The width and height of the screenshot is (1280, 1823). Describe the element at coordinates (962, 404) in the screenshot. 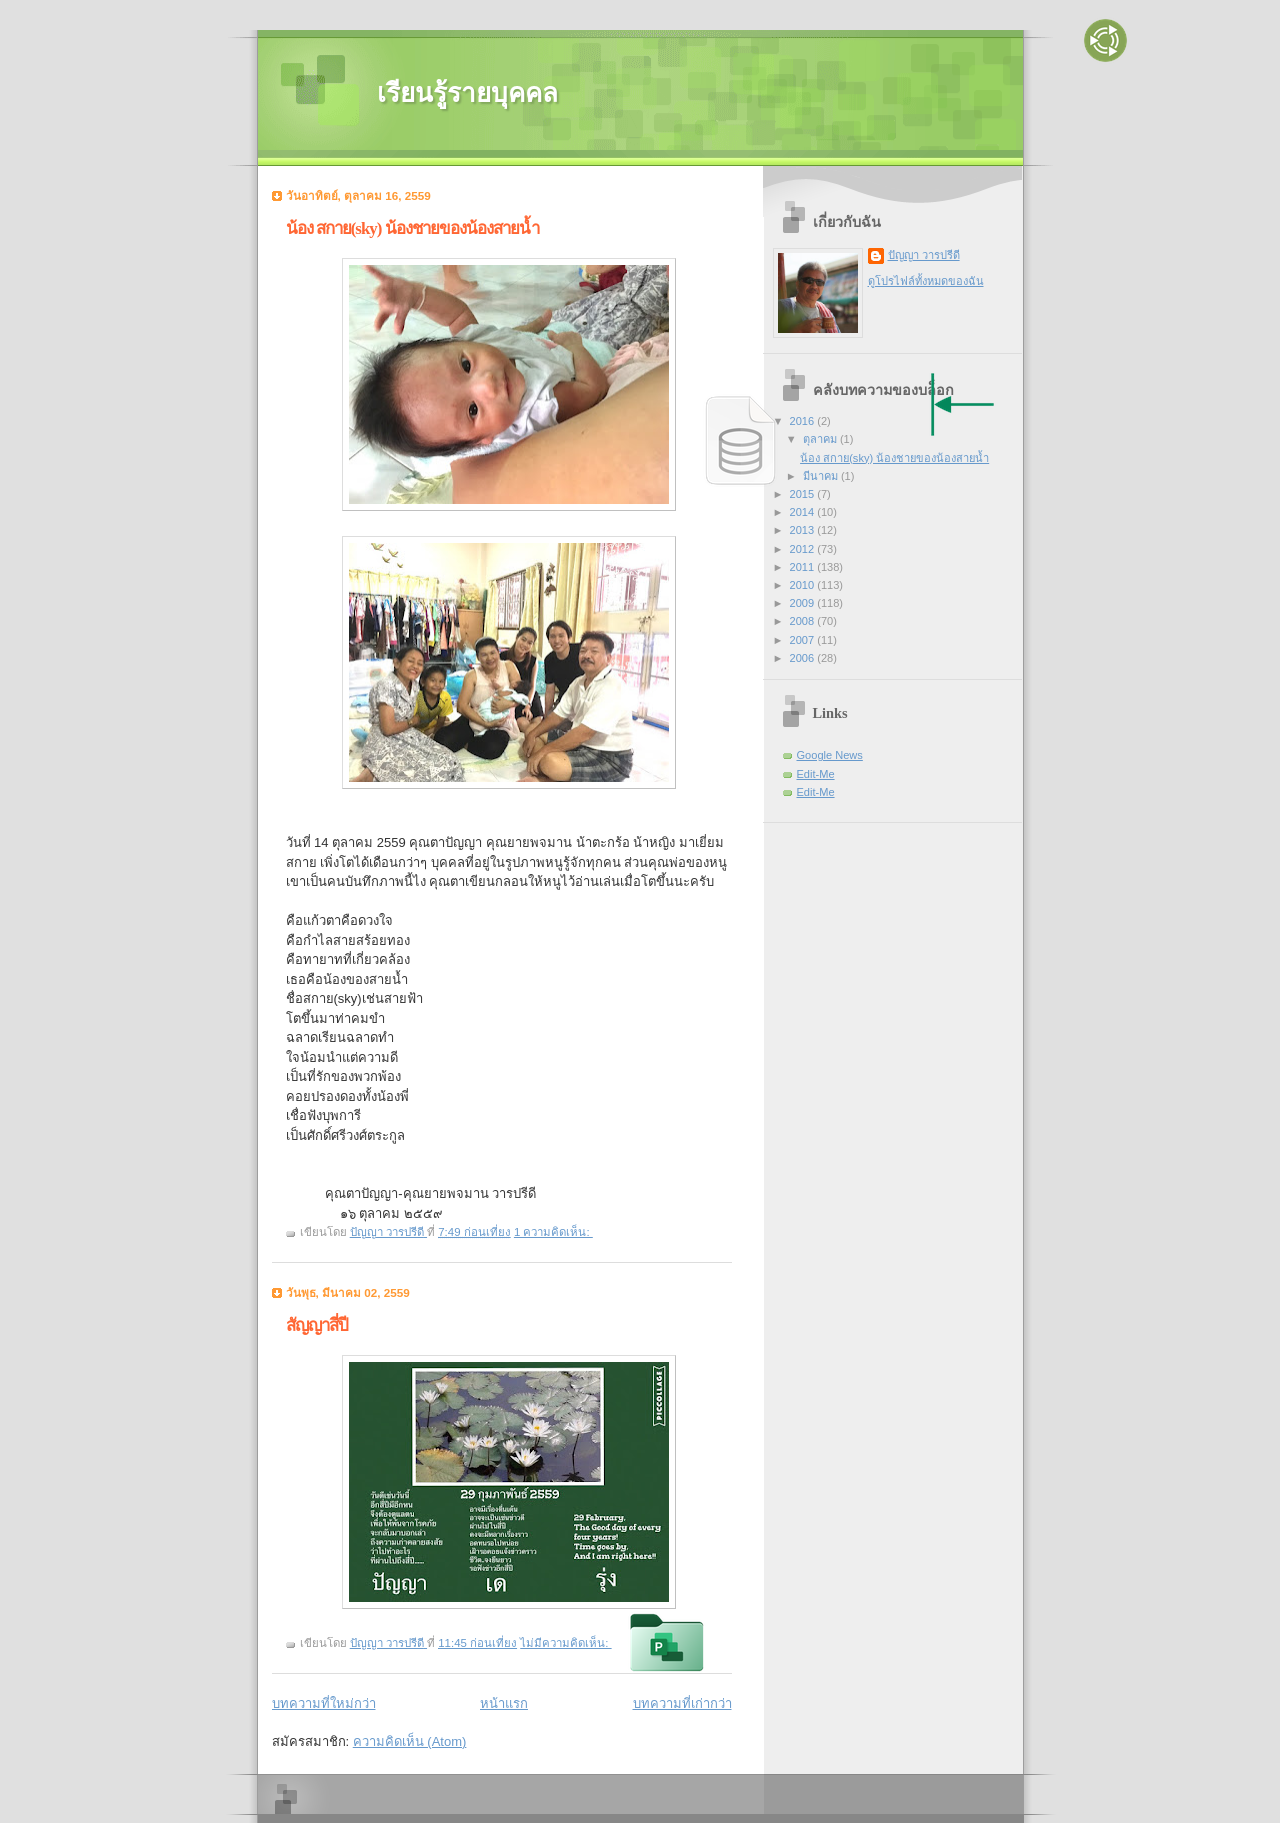

I see `go to the first item in a list or sequence` at that location.